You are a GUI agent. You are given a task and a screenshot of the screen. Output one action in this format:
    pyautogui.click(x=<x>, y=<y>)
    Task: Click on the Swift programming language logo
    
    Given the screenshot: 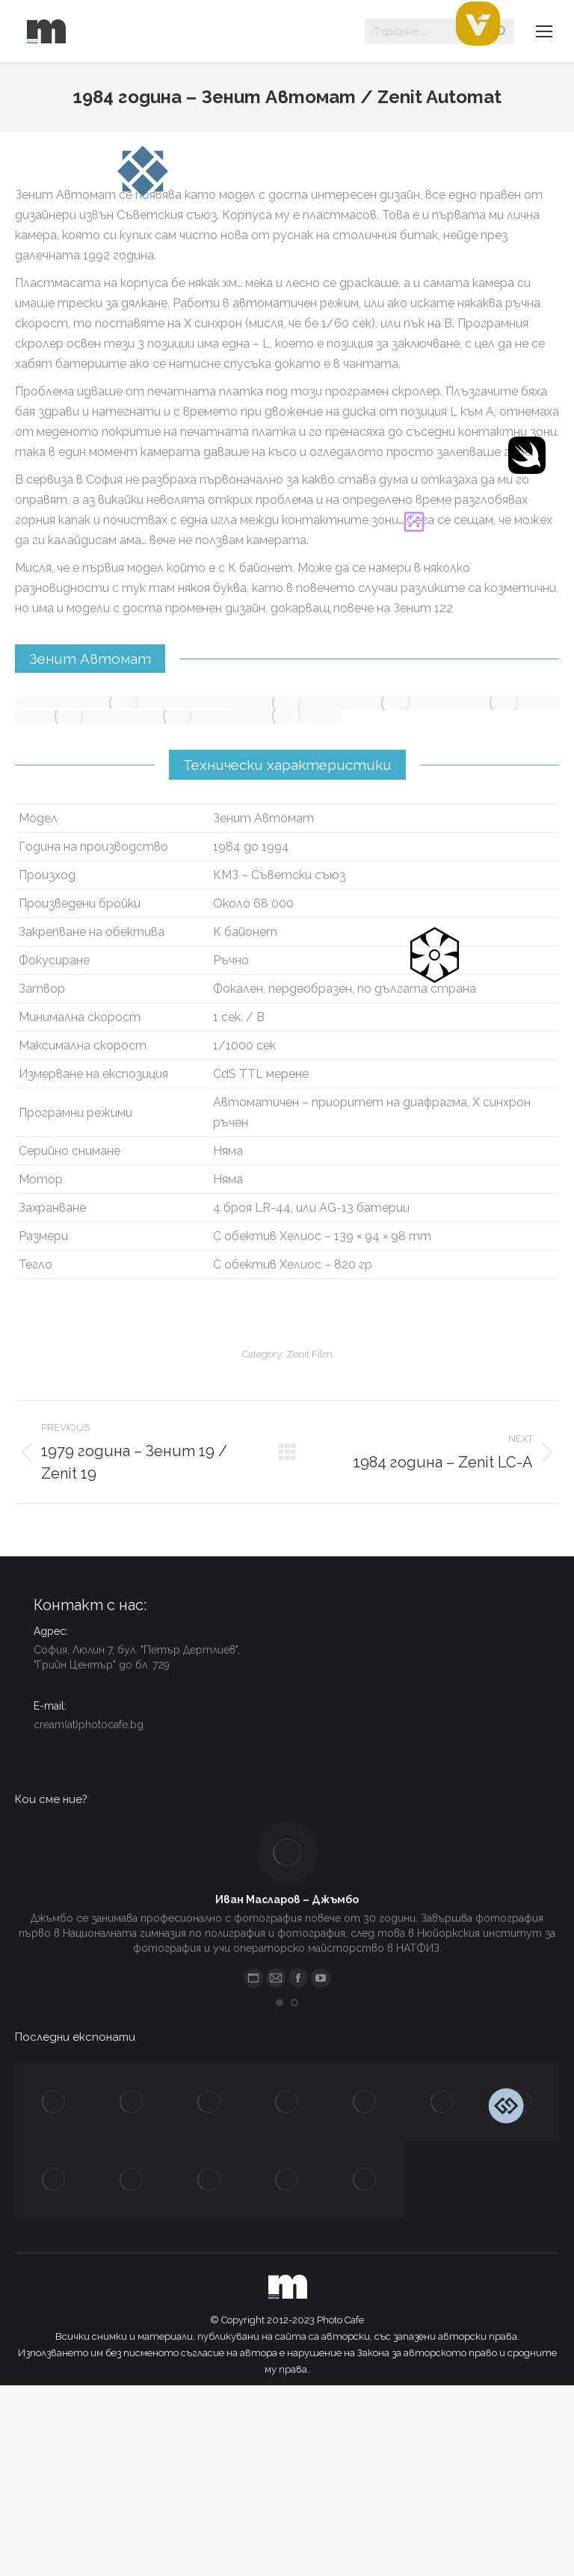 What is the action you would take?
    pyautogui.click(x=527, y=455)
    